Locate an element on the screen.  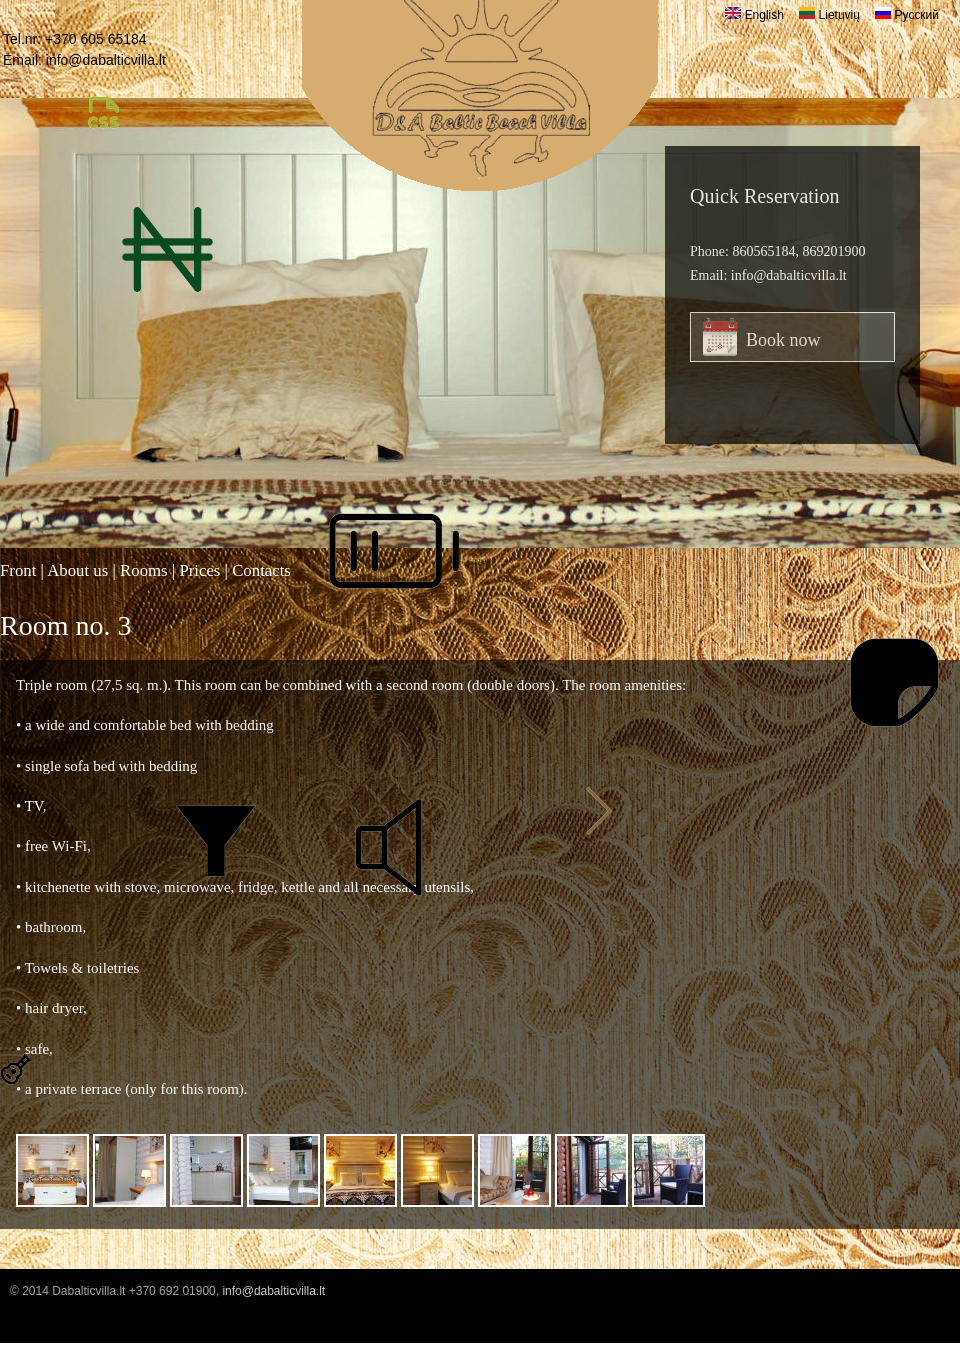
add a sticker to your message is located at coordinates (894, 682).